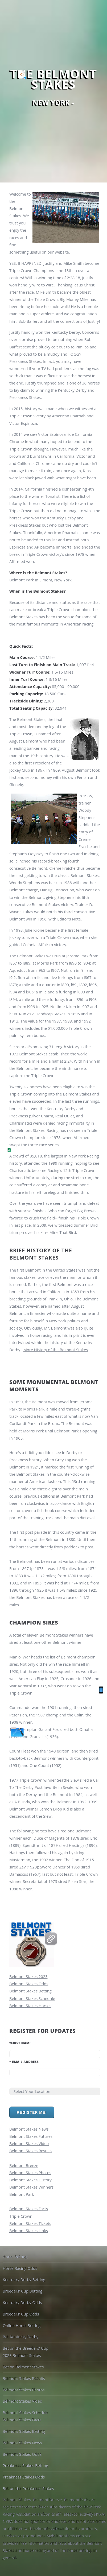  I want to click on open an HTML file in Visual Studio Code, so click(22, 75).